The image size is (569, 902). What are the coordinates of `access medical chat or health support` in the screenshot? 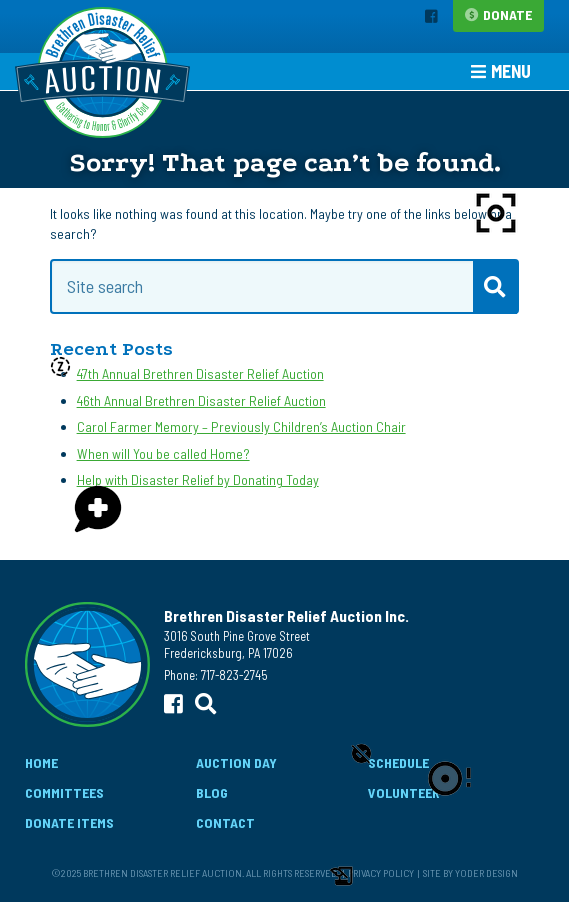 It's located at (98, 509).